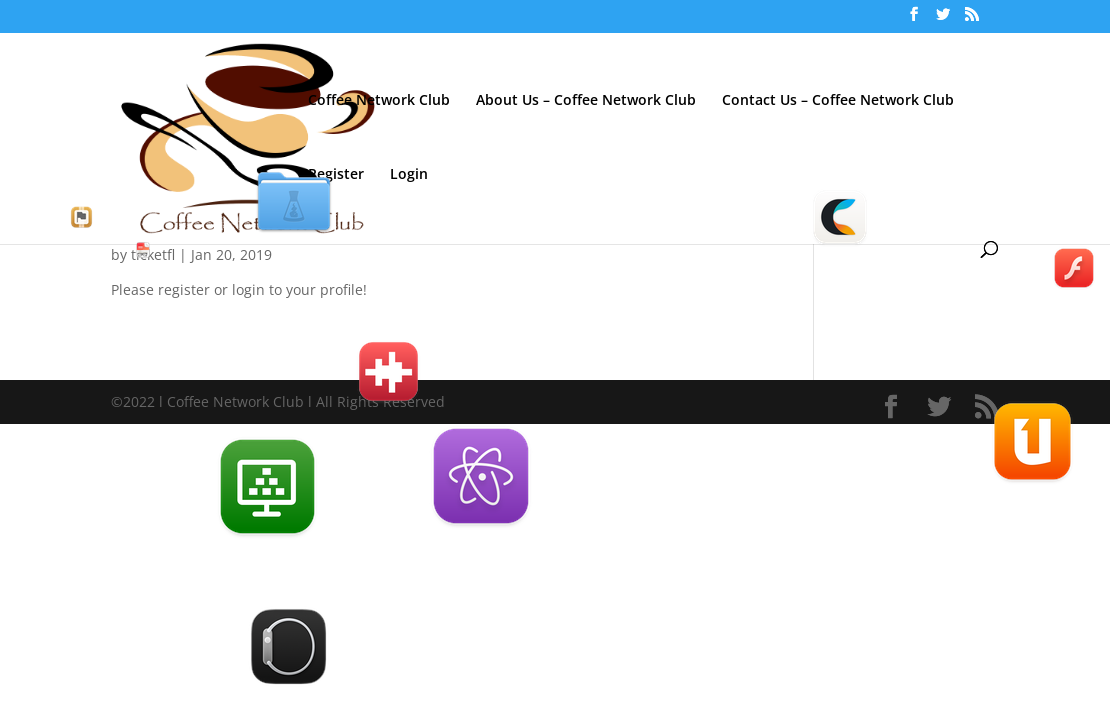 The height and width of the screenshot is (720, 1110). What do you see at coordinates (1032, 441) in the screenshot?
I see `open ubuntu one cloud storage app` at bounding box center [1032, 441].